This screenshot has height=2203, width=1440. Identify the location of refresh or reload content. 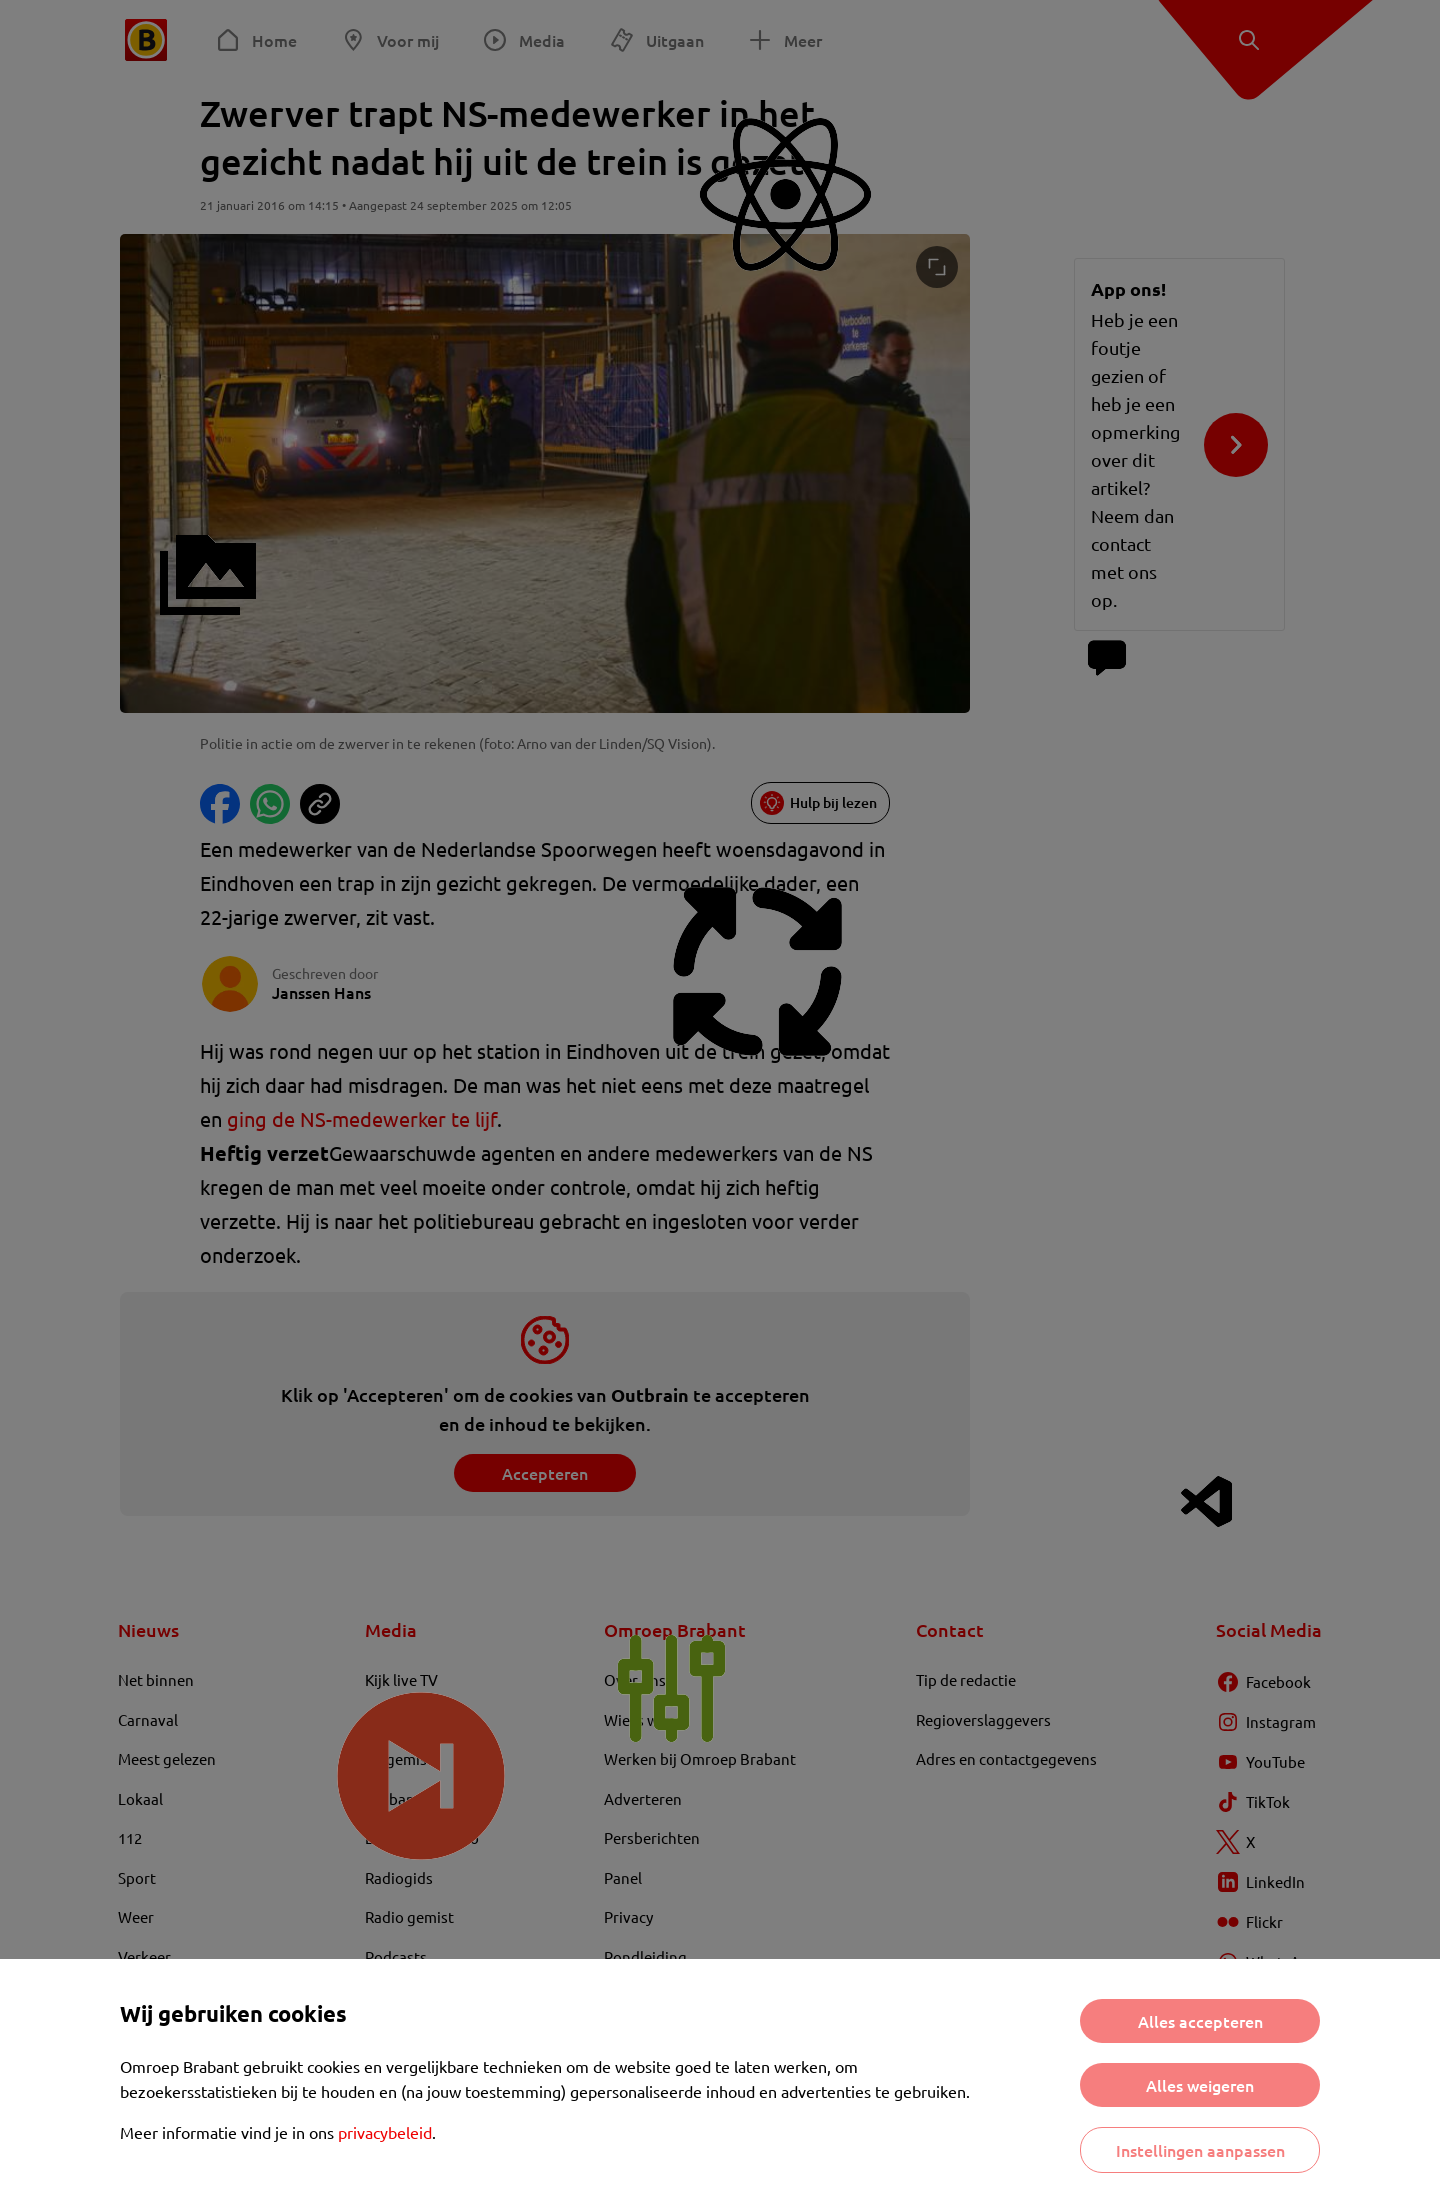
(757, 971).